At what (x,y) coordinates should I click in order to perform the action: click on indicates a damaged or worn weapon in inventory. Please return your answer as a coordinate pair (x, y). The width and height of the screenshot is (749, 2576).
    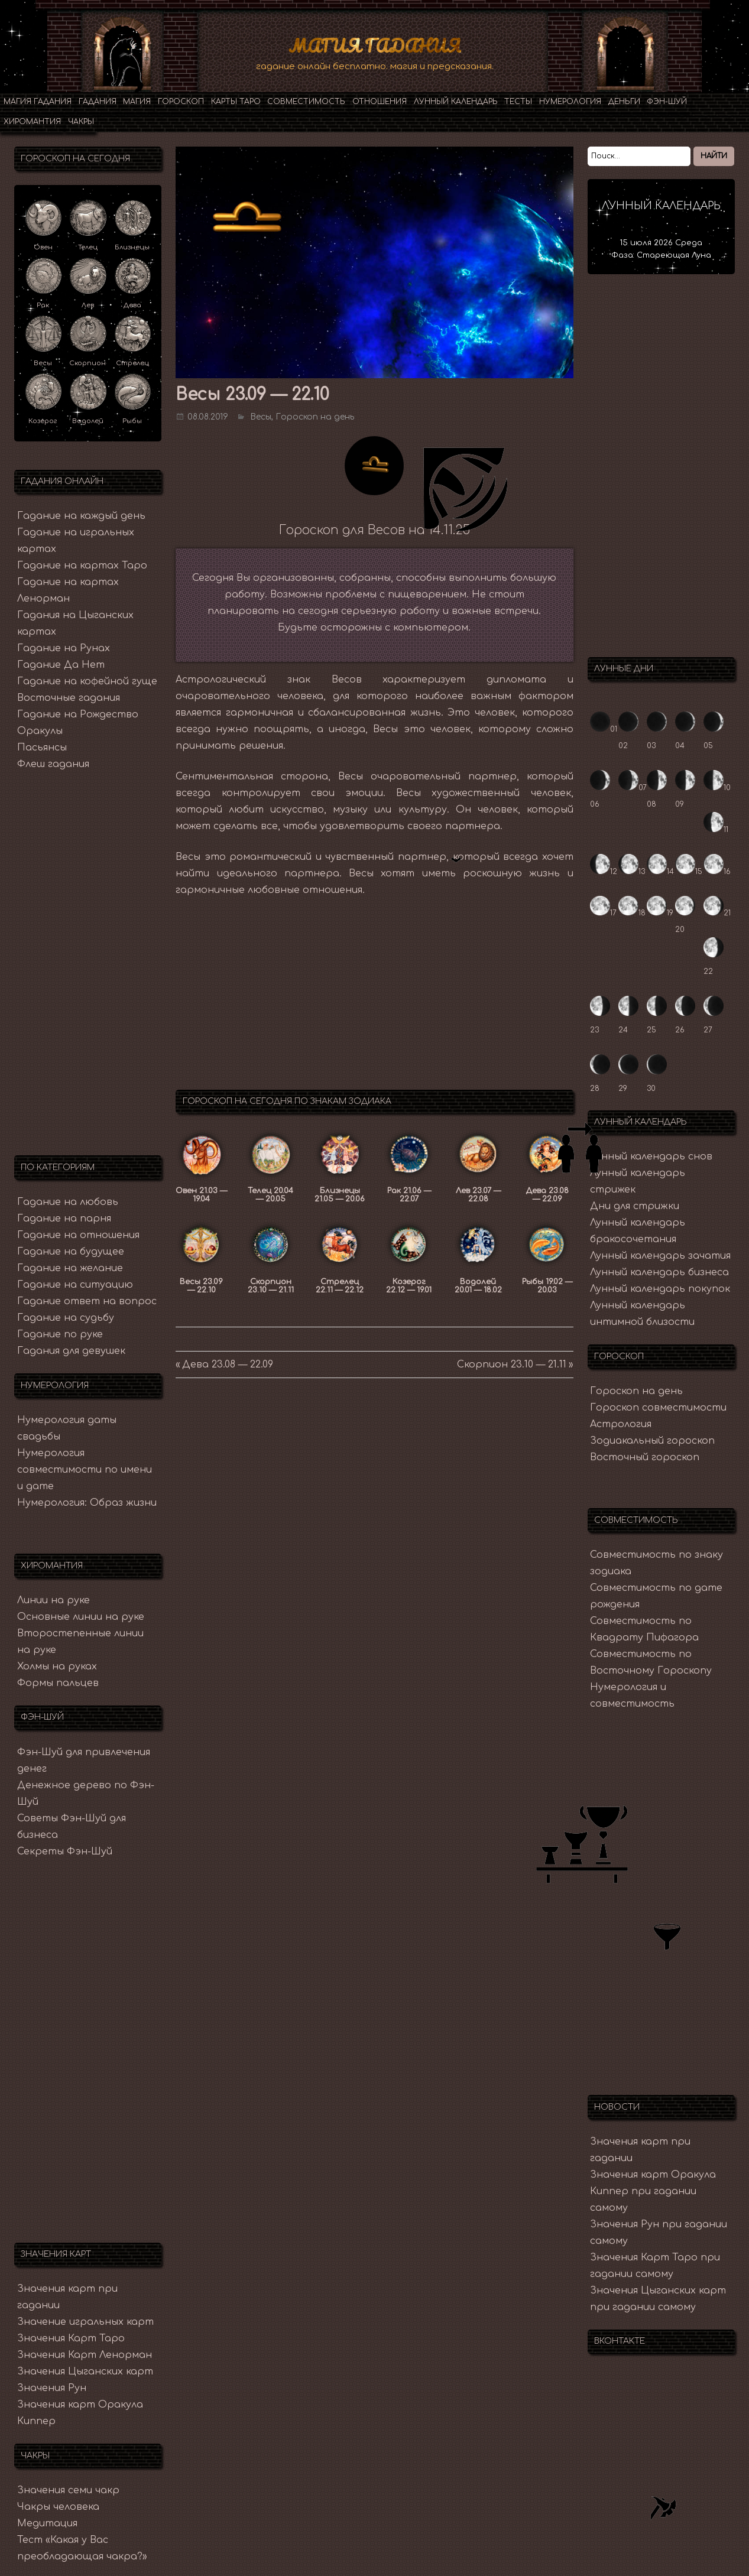
    Looking at the image, I should click on (663, 2509).